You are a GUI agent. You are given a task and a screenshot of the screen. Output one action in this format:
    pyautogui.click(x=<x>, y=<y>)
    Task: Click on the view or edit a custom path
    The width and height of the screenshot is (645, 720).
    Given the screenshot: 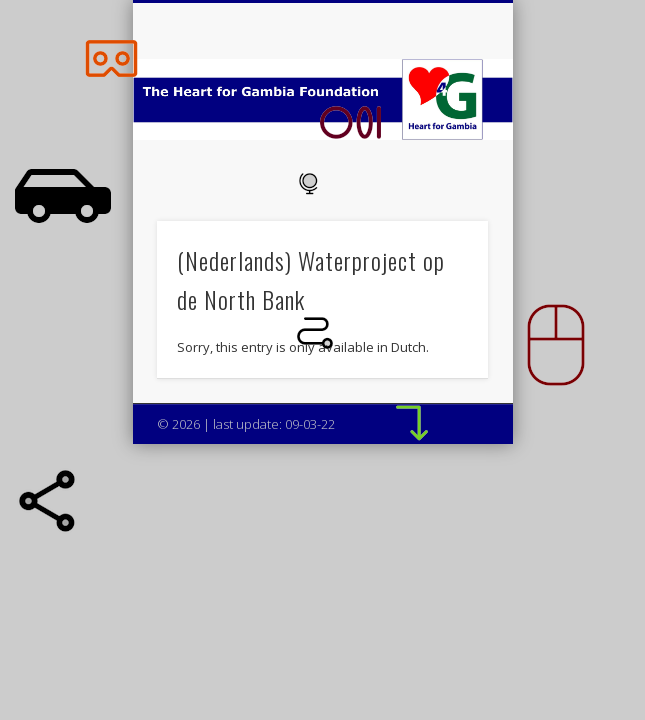 What is the action you would take?
    pyautogui.click(x=315, y=331)
    